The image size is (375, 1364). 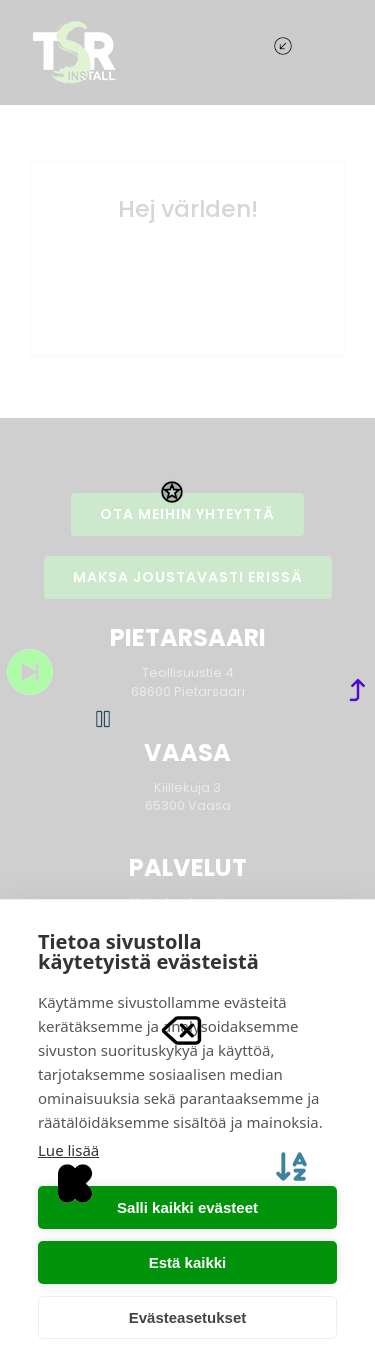 I want to click on go up one level in navigation, so click(x=358, y=690).